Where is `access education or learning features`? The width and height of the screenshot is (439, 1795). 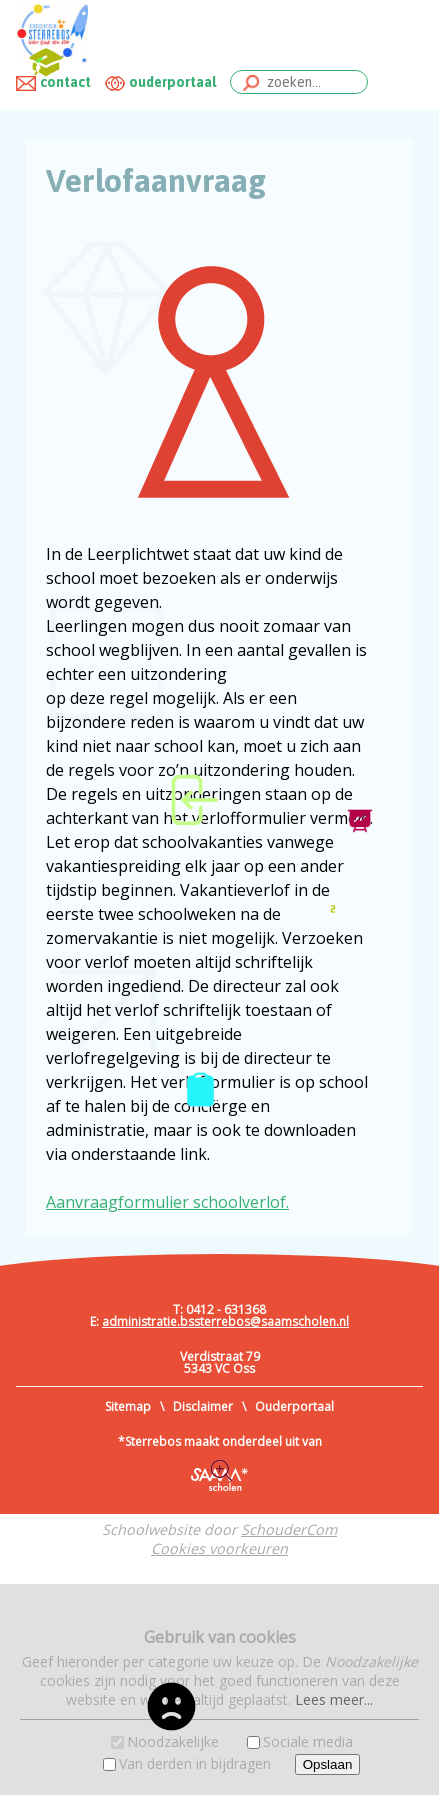 access education or learning features is located at coordinates (46, 62).